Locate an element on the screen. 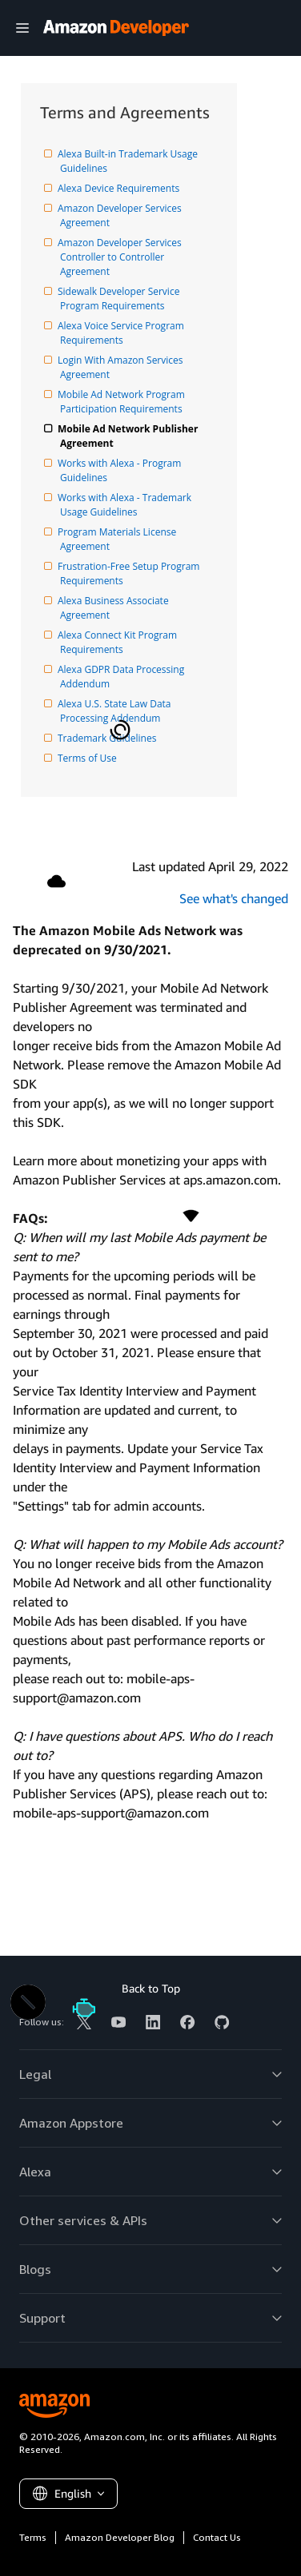  indicates content is loading is located at coordinates (120, 730).